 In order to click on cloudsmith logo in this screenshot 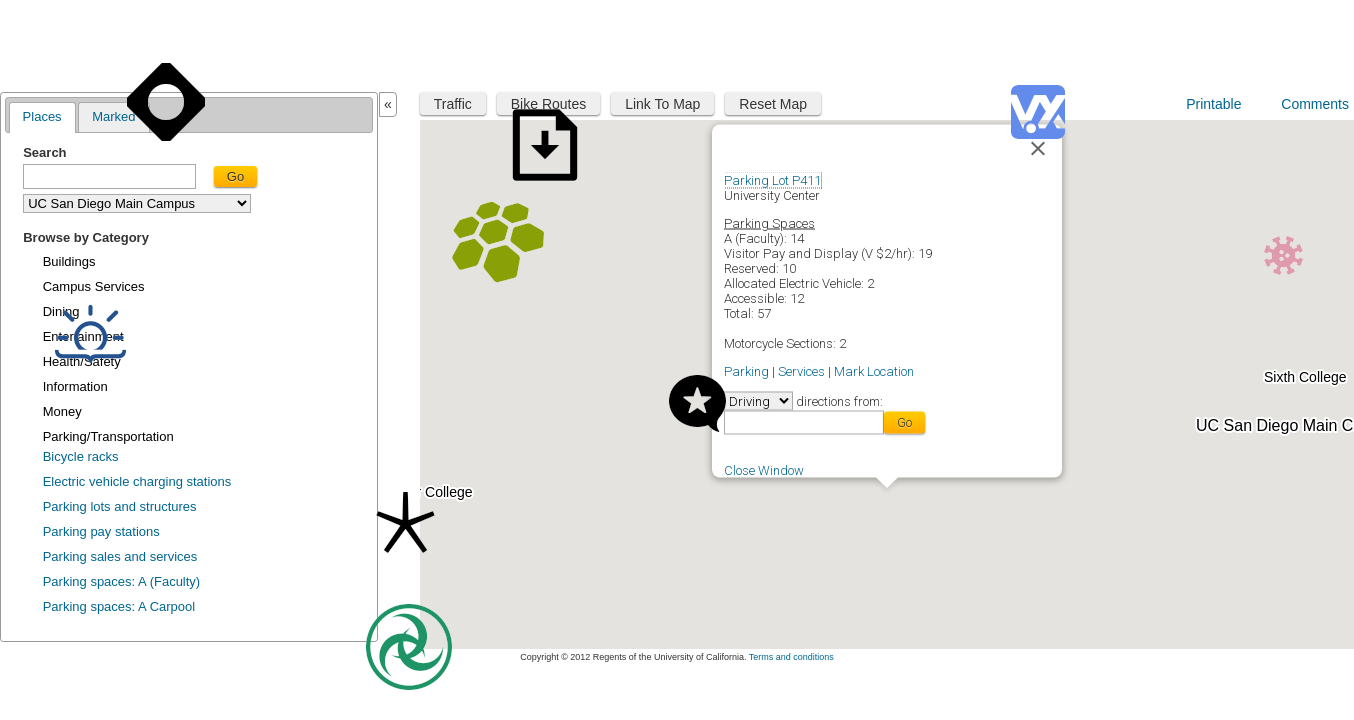, I will do `click(166, 102)`.